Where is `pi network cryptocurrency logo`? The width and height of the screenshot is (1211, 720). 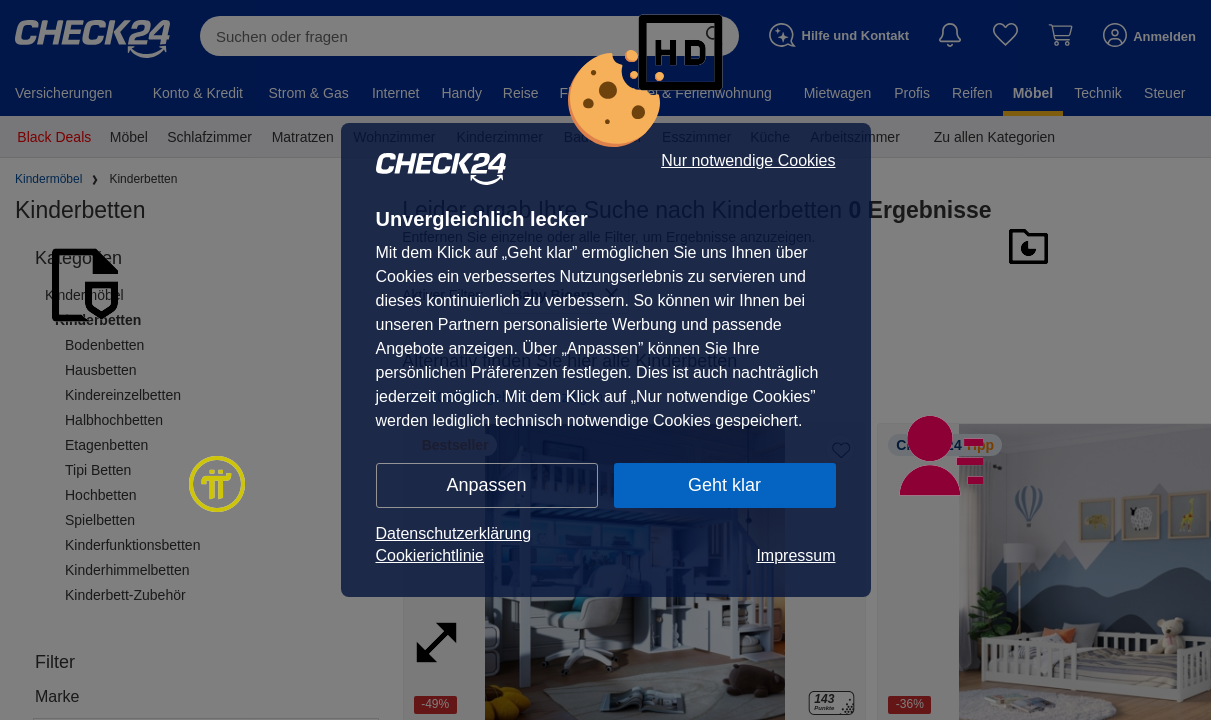 pi network cryptocurrency logo is located at coordinates (217, 484).